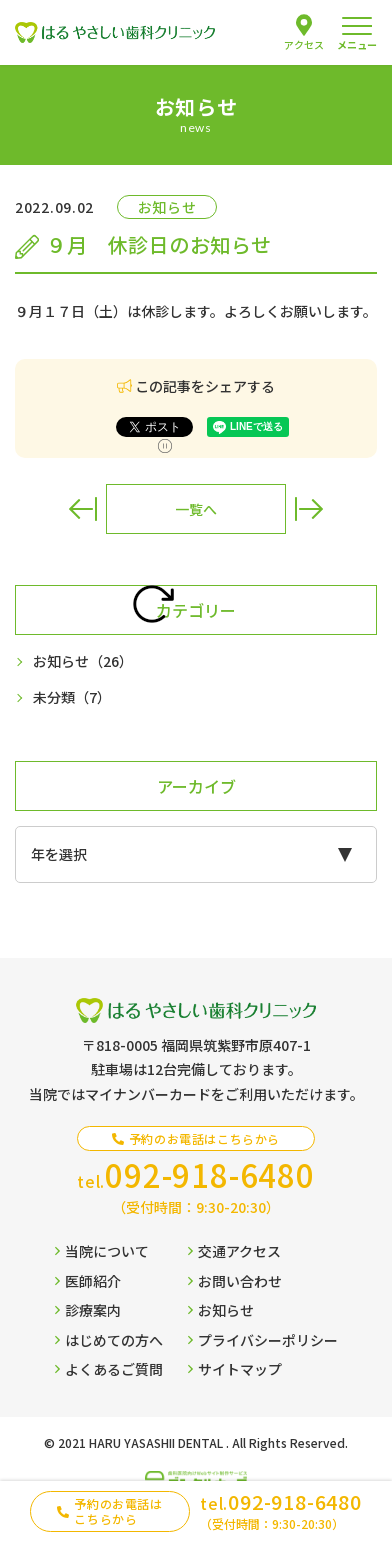 The height and width of the screenshot is (1542, 392). I want to click on pause media playback, so click(165, 446).